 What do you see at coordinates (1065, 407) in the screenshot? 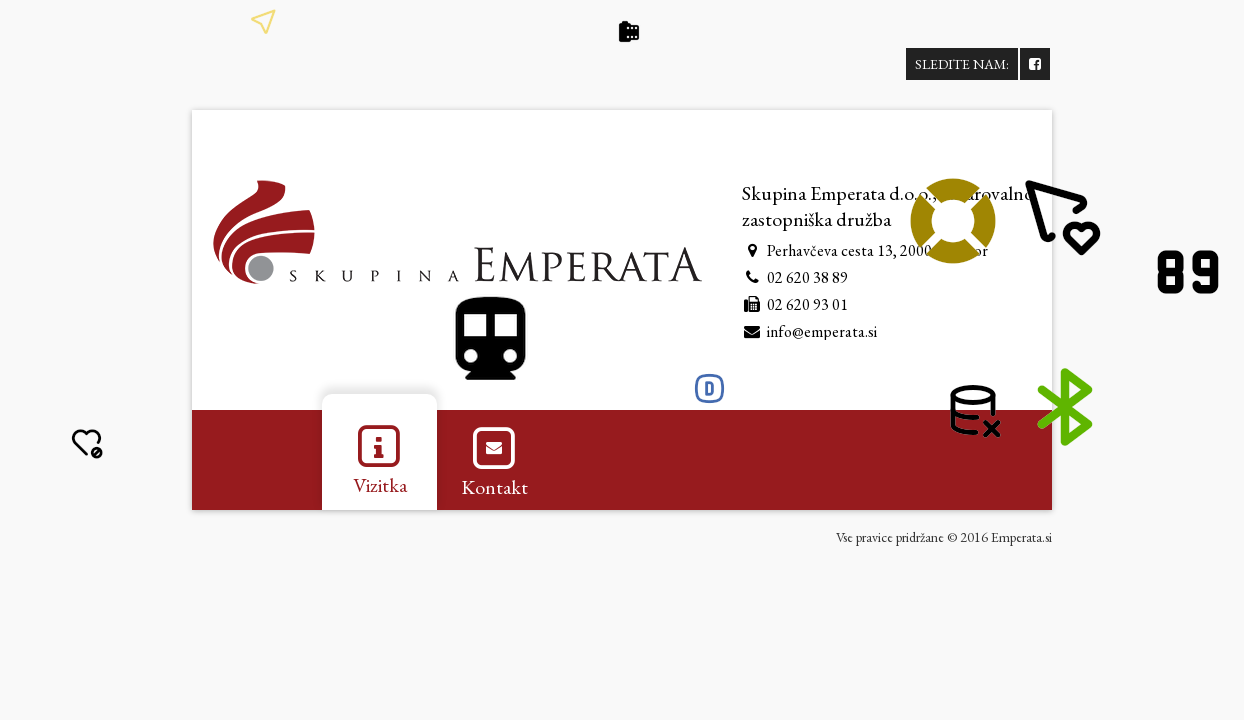
I see `toggle bluetooth connectivity on or off` at bounding box center [1065, 407].